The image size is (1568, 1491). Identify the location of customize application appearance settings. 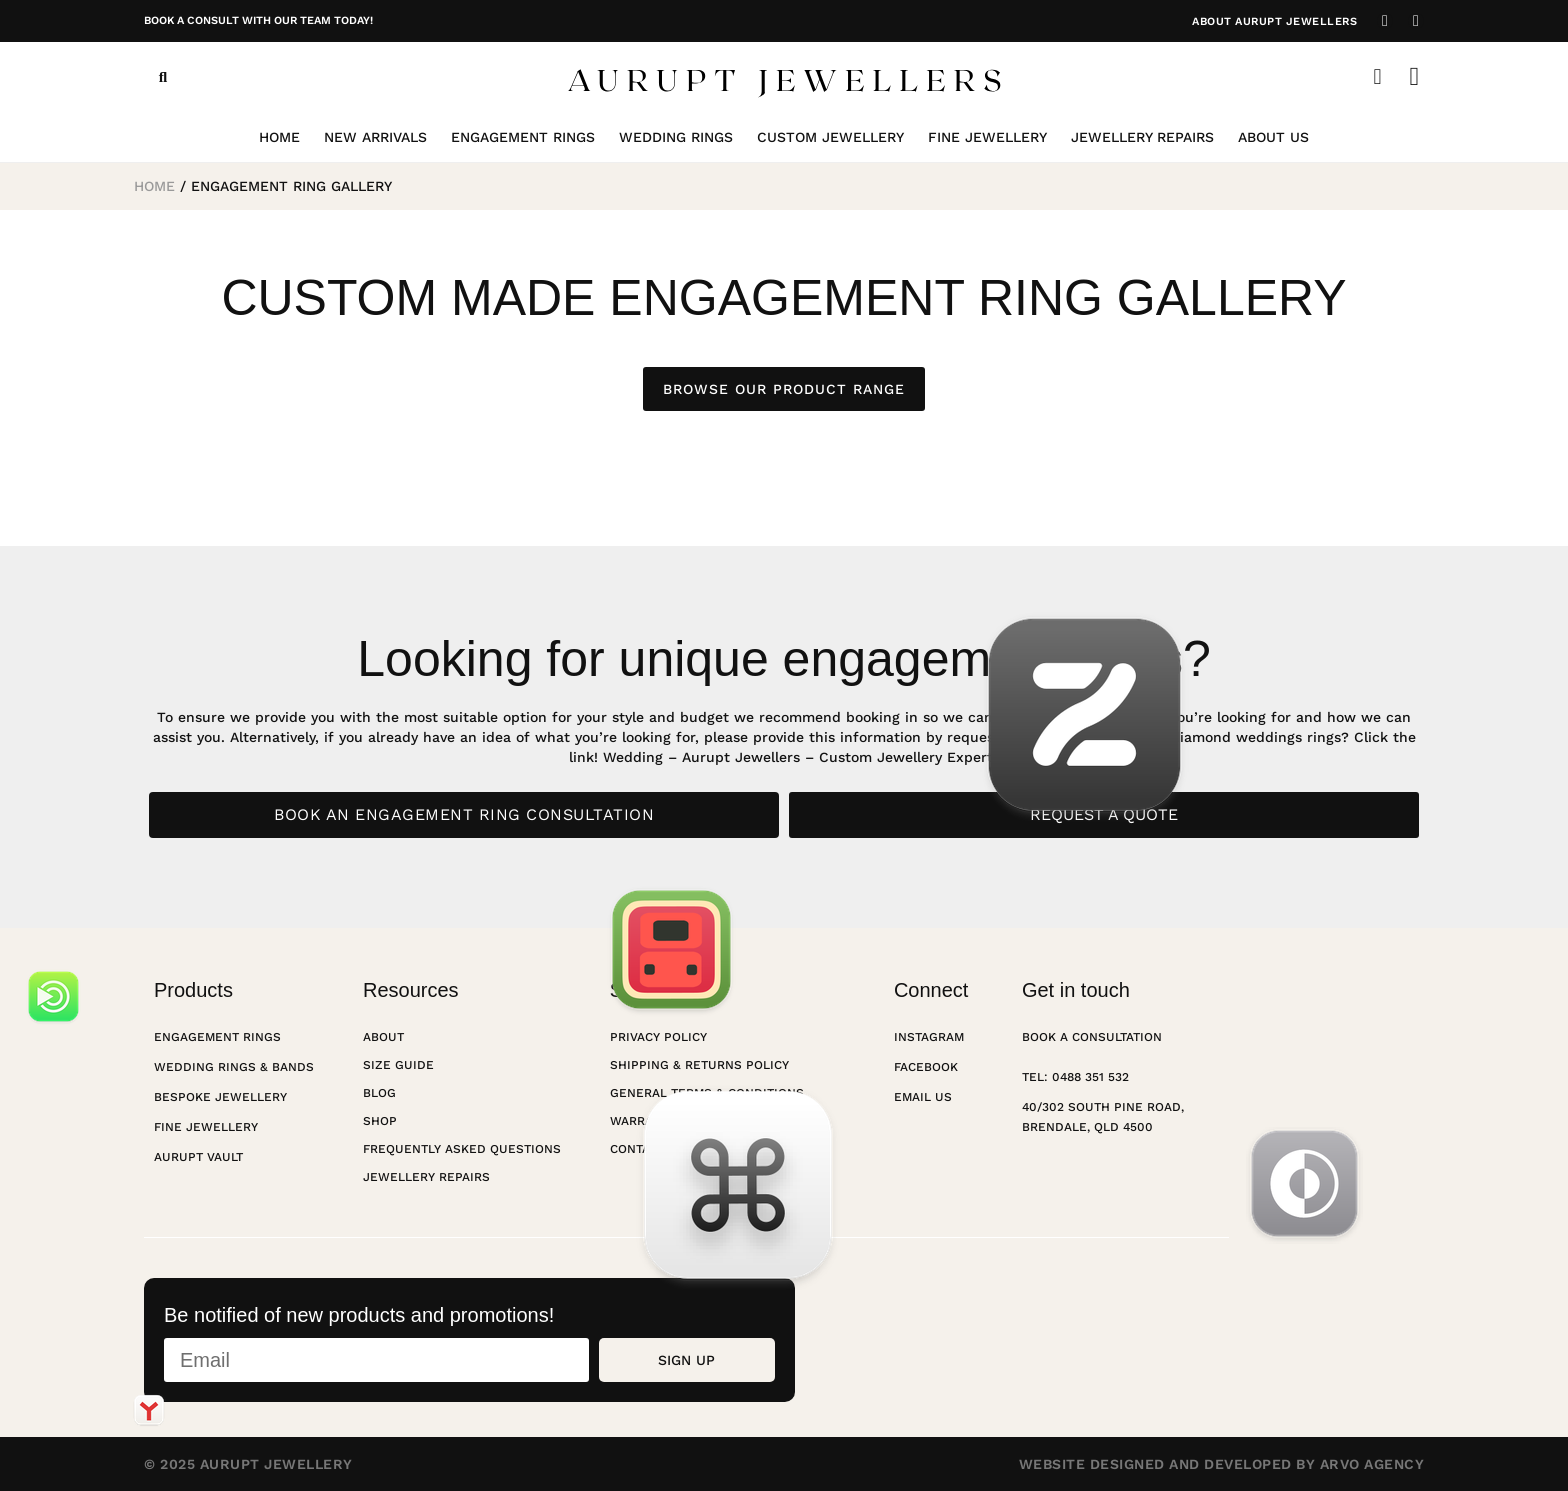
(1304, 1185).